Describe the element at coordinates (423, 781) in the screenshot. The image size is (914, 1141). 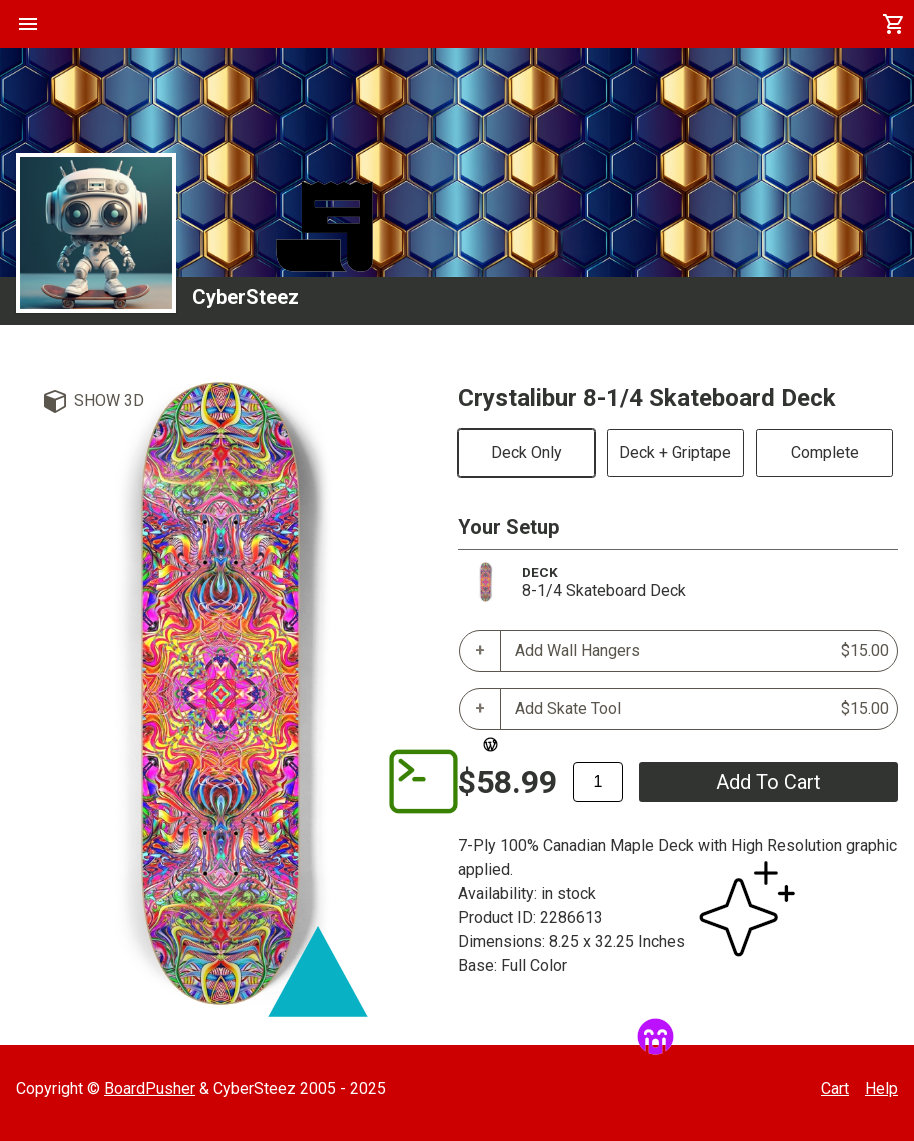
I see `open the command line terminal` at that location.